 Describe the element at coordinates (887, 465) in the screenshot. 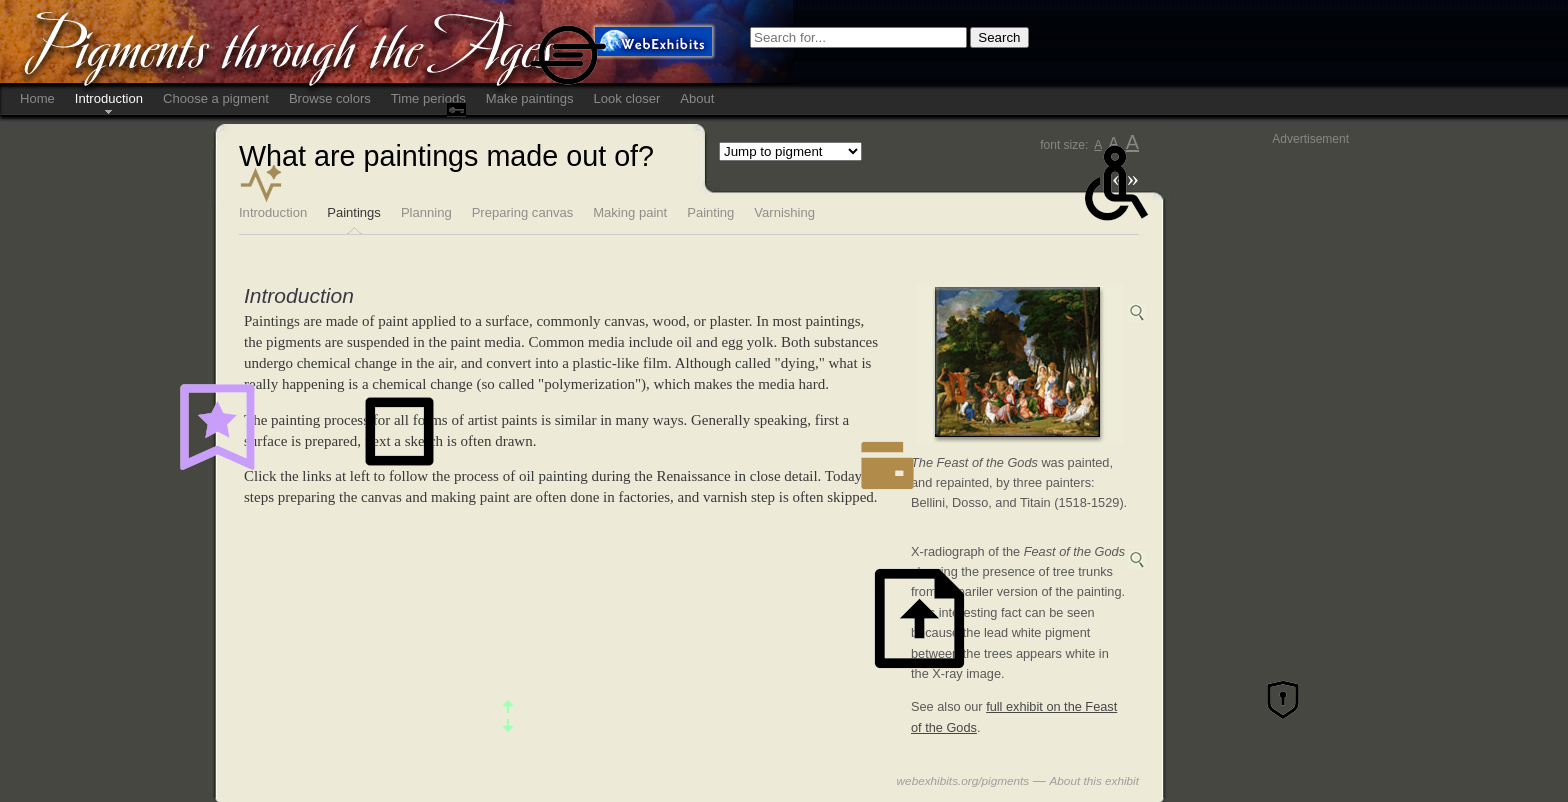

I see `access your digital wallet` at that location.